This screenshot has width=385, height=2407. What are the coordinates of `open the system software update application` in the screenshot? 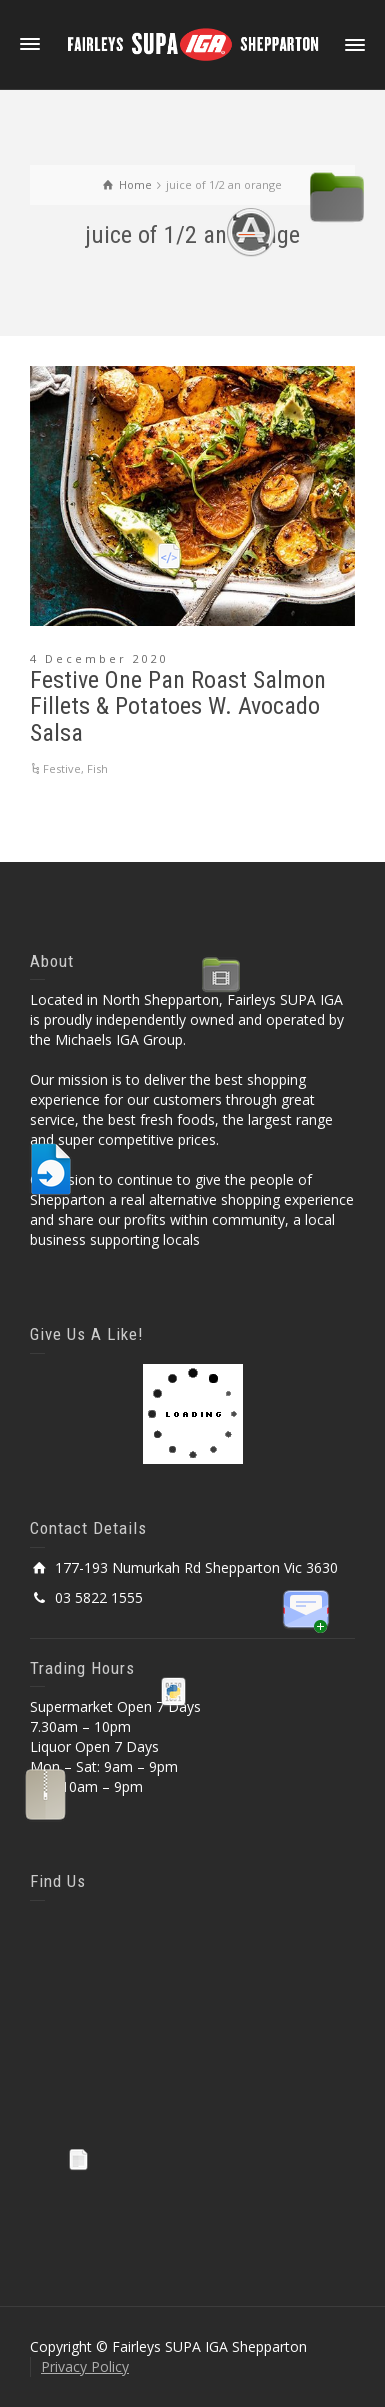 It's located at (251, 232).